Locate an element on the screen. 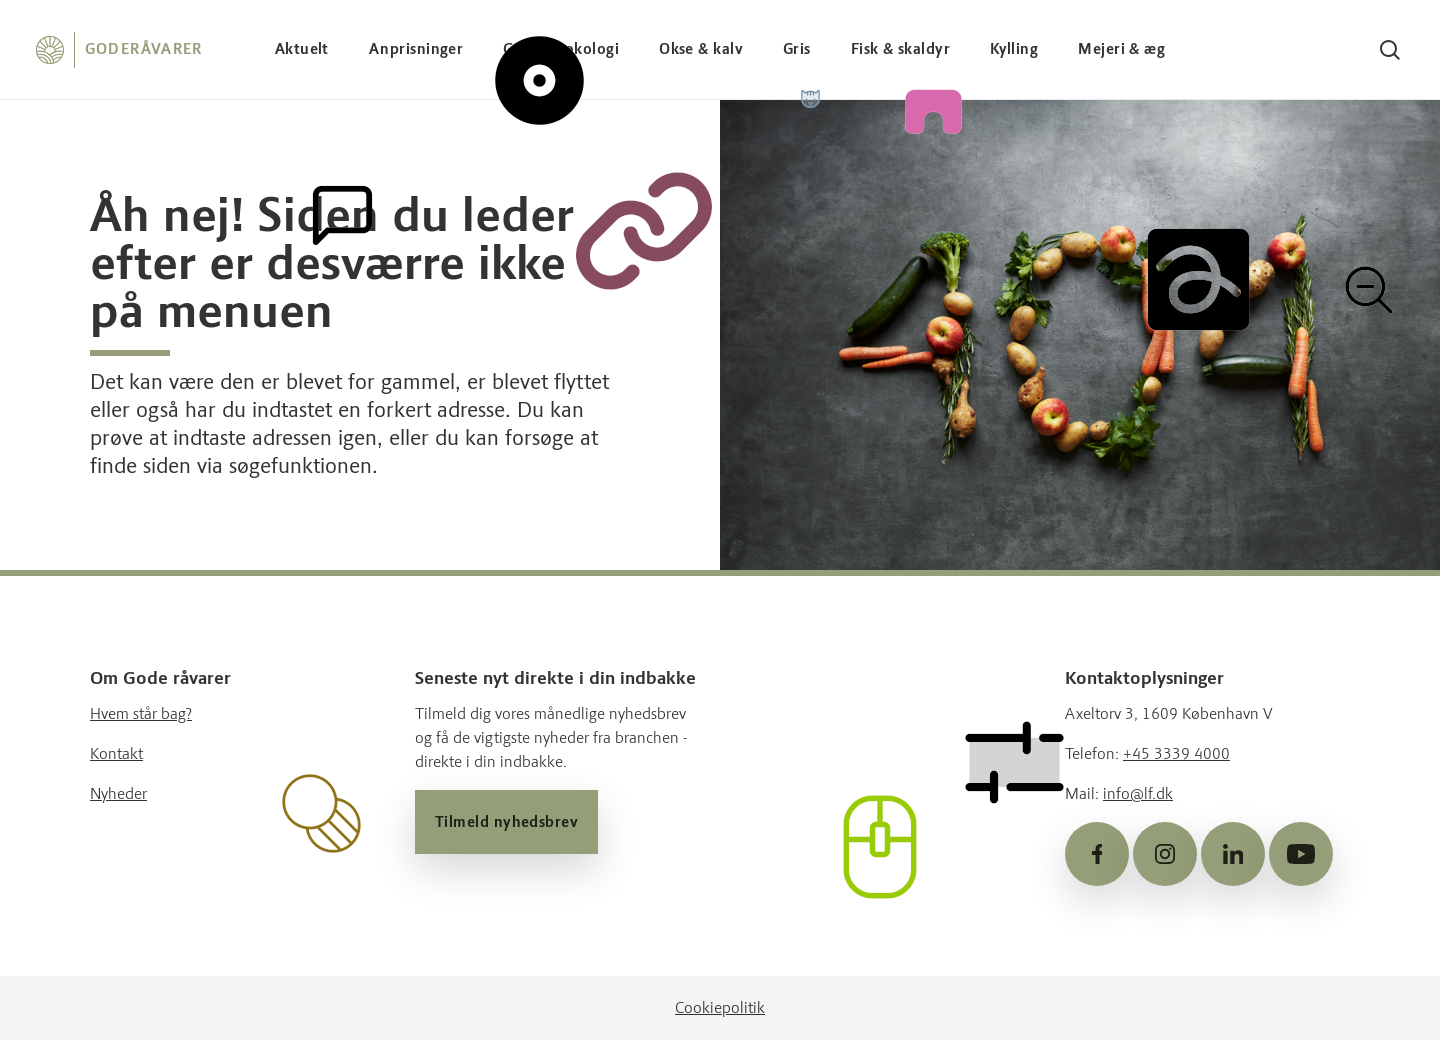  zoom out is located at coordinates (1369, 290).